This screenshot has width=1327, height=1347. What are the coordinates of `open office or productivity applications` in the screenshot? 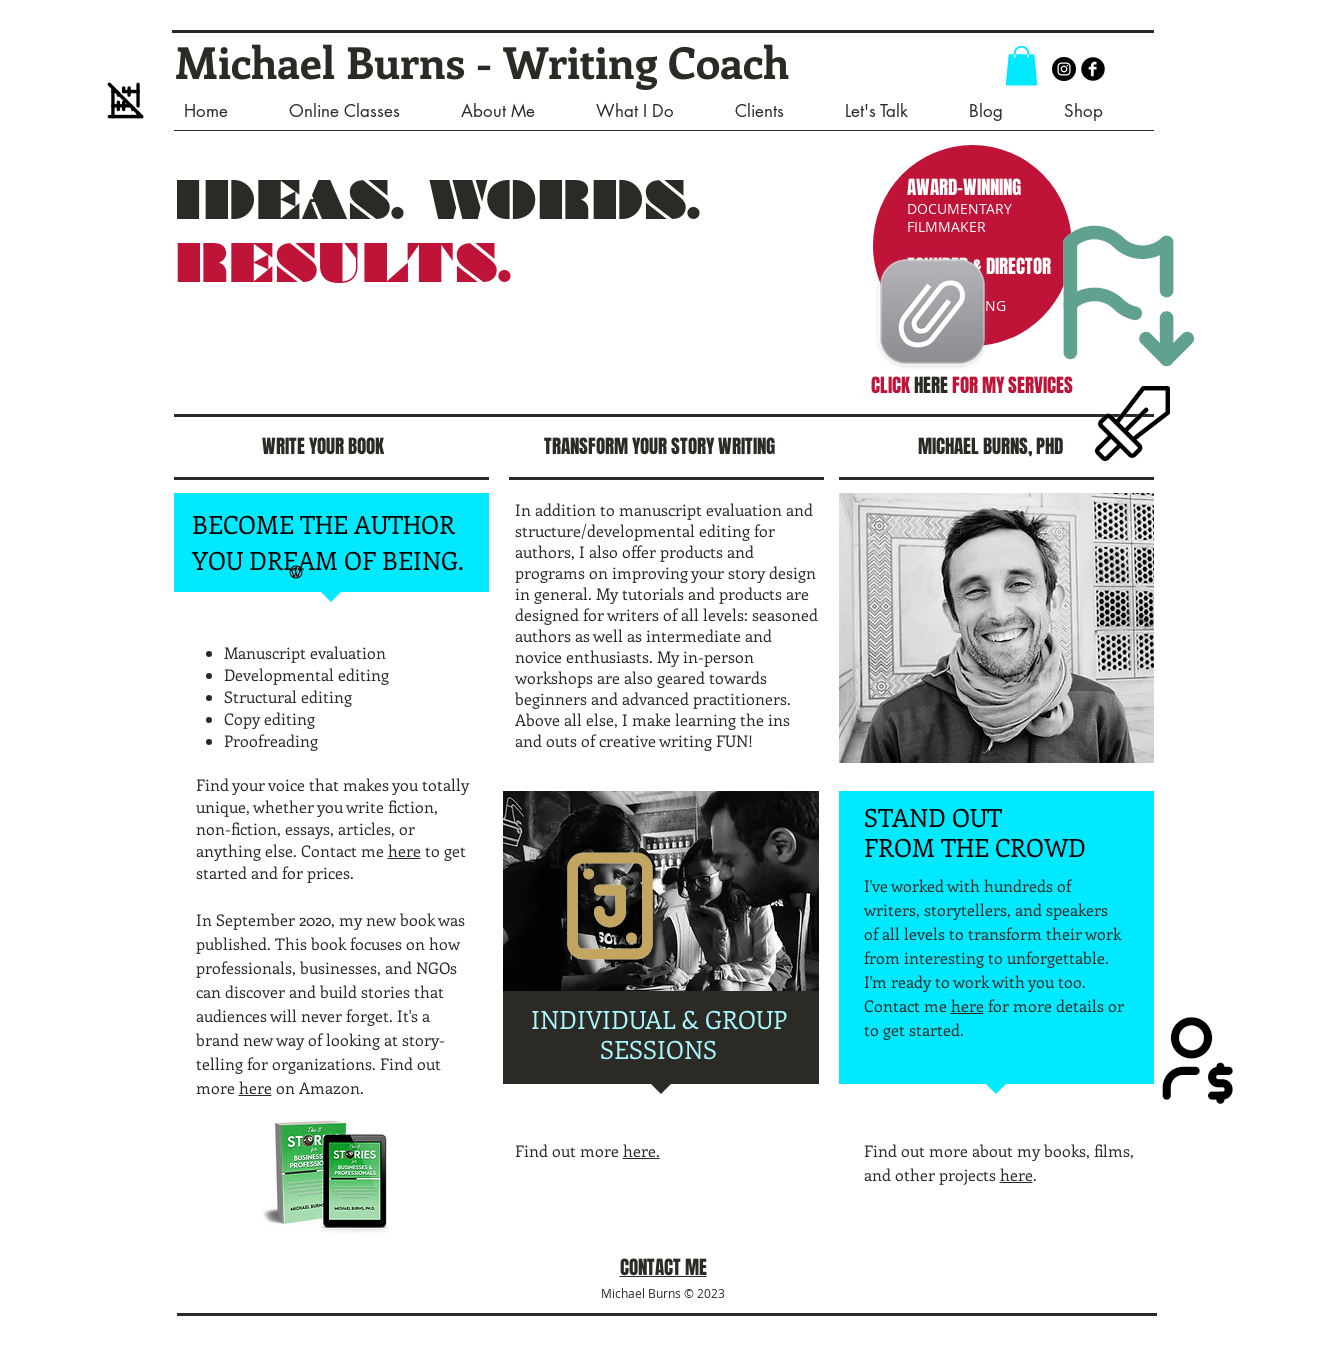 It's located at (932, 311).